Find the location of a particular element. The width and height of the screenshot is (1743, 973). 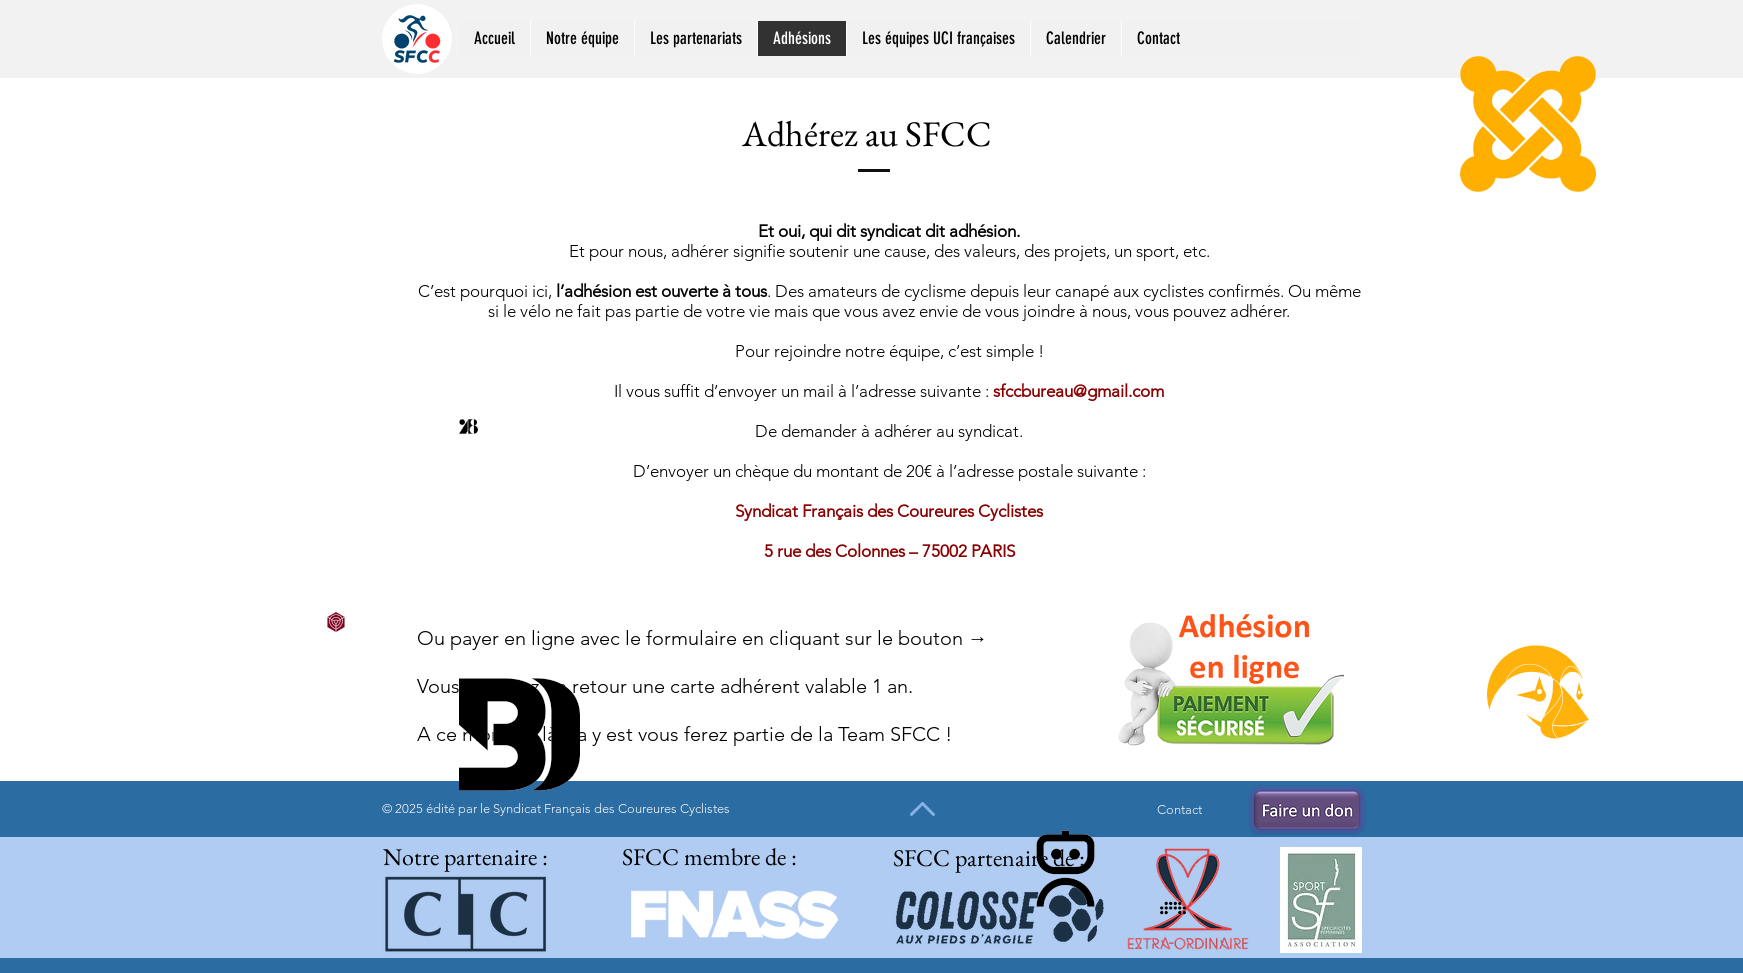

open Google Fonts website or service is located at coordinates (468, 426).